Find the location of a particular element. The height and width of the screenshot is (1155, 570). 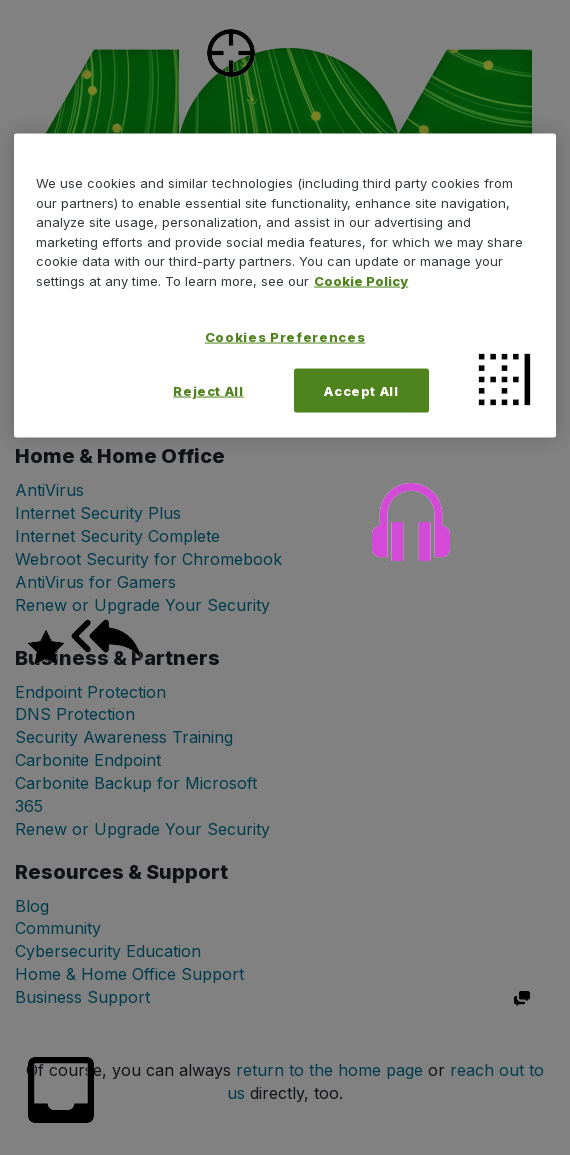

listen to audio or music is located at coordinates (411, 522).